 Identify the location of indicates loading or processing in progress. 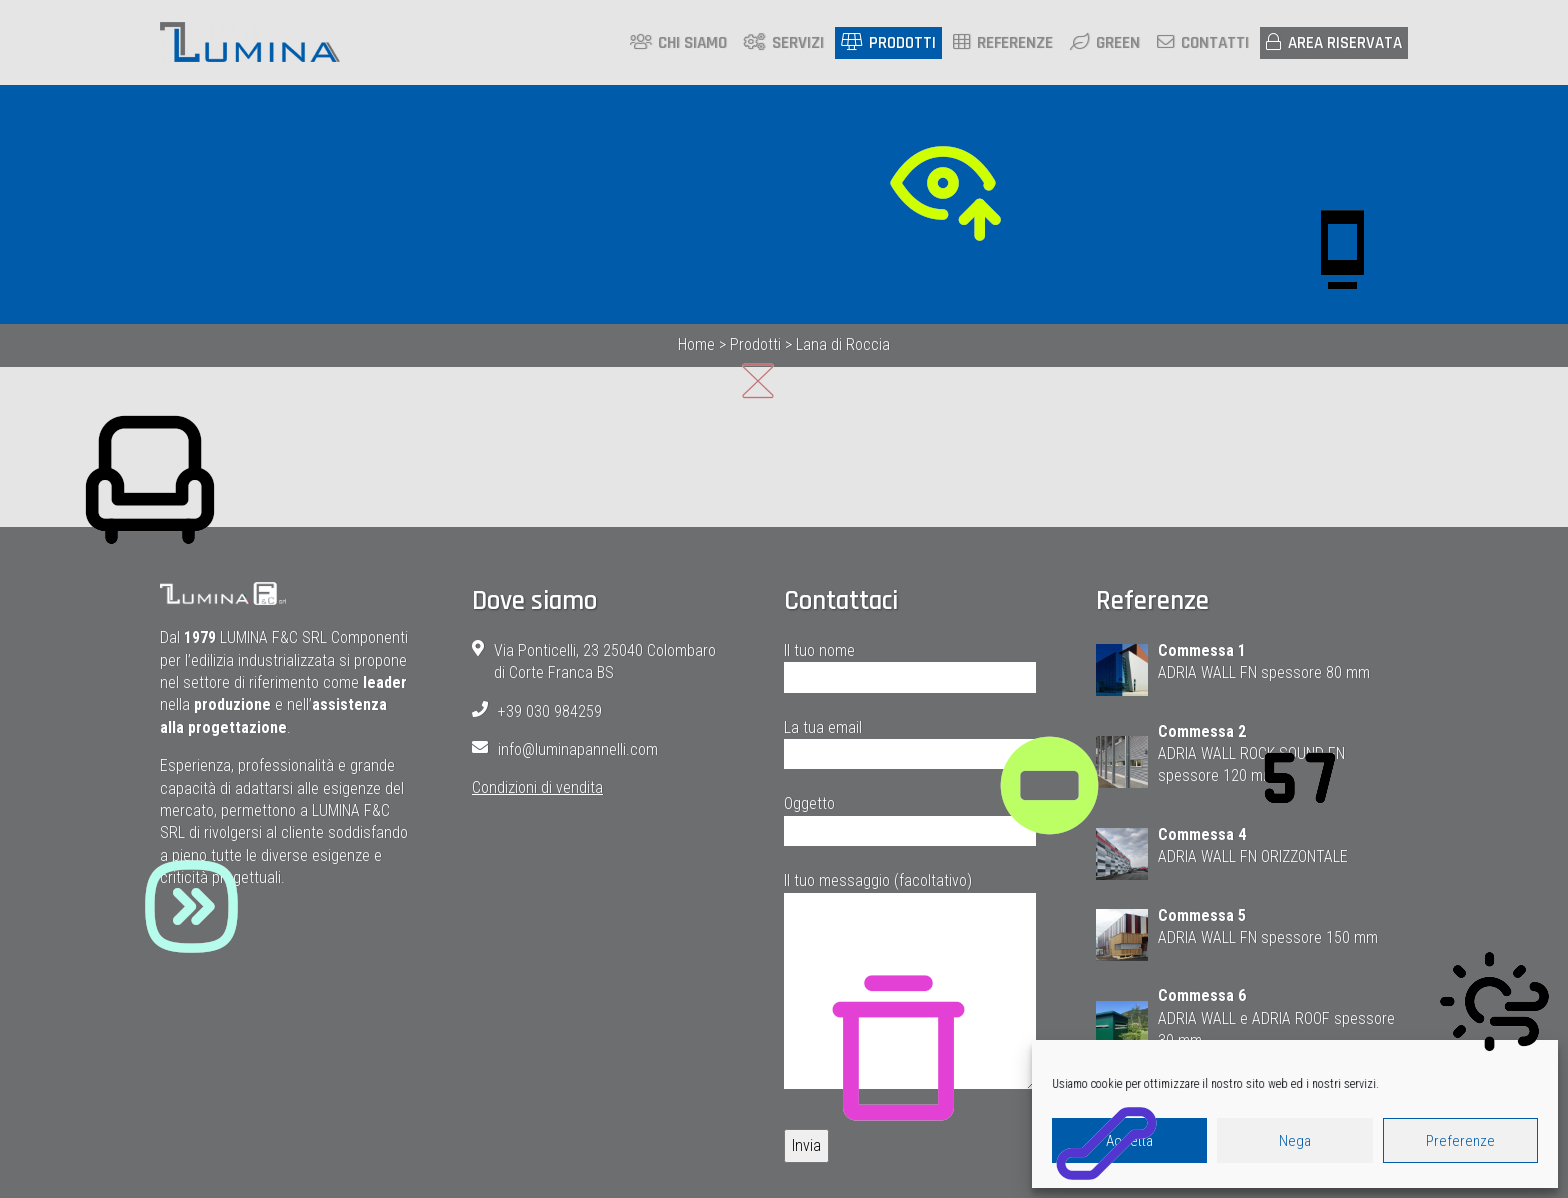
(758, 381).